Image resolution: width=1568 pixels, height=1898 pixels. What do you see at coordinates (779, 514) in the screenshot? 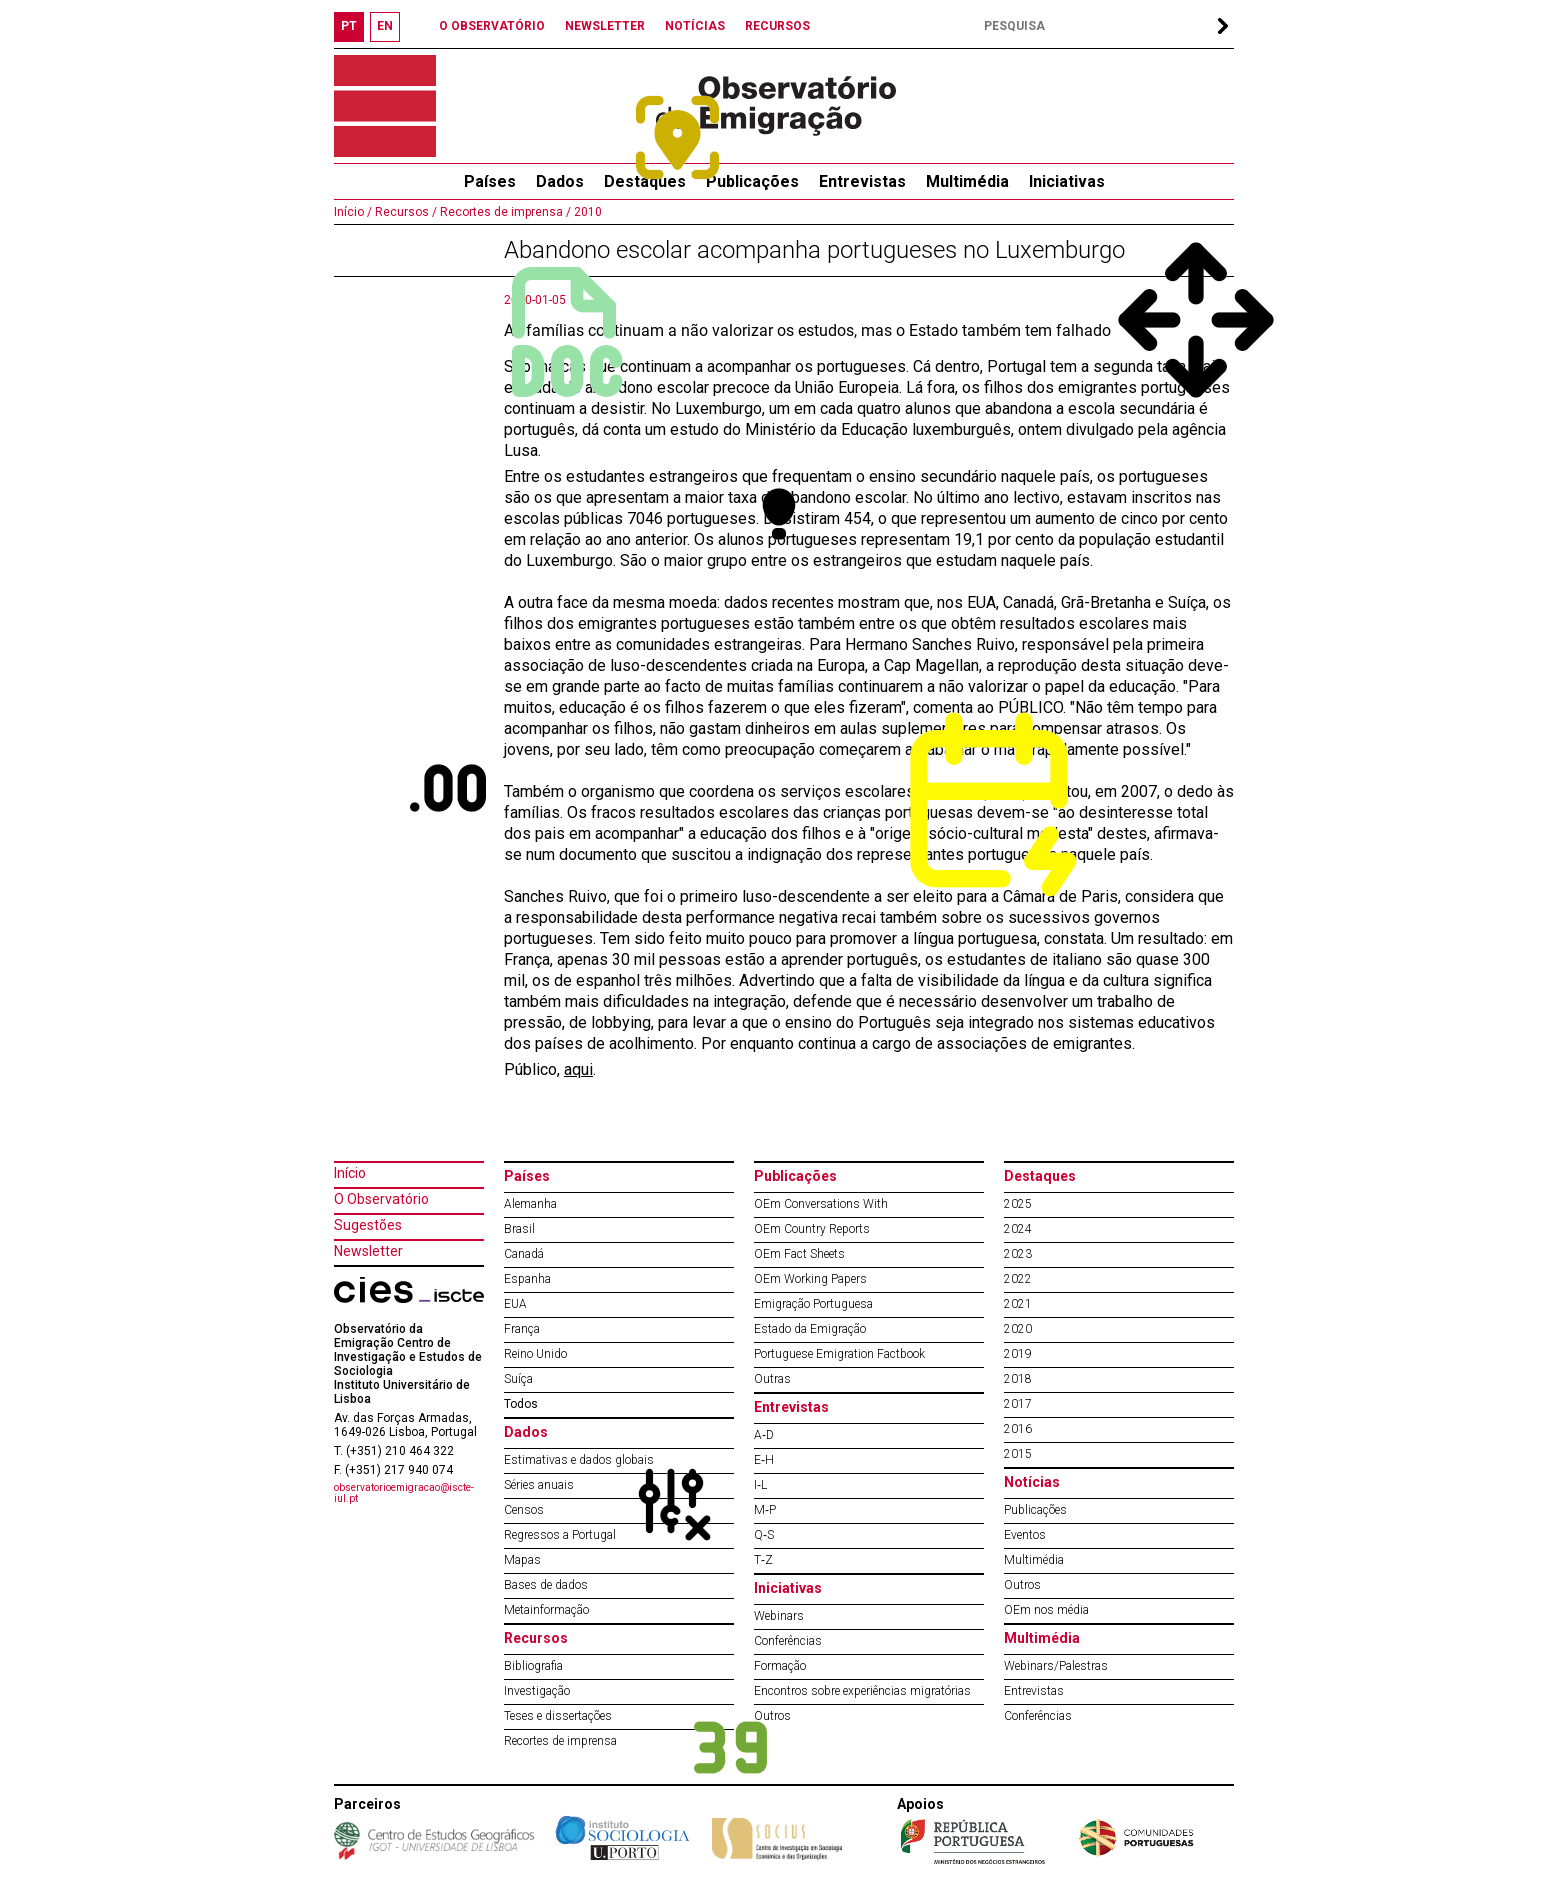
I see `access travel or adventure features` at bounding box center [779, 514].